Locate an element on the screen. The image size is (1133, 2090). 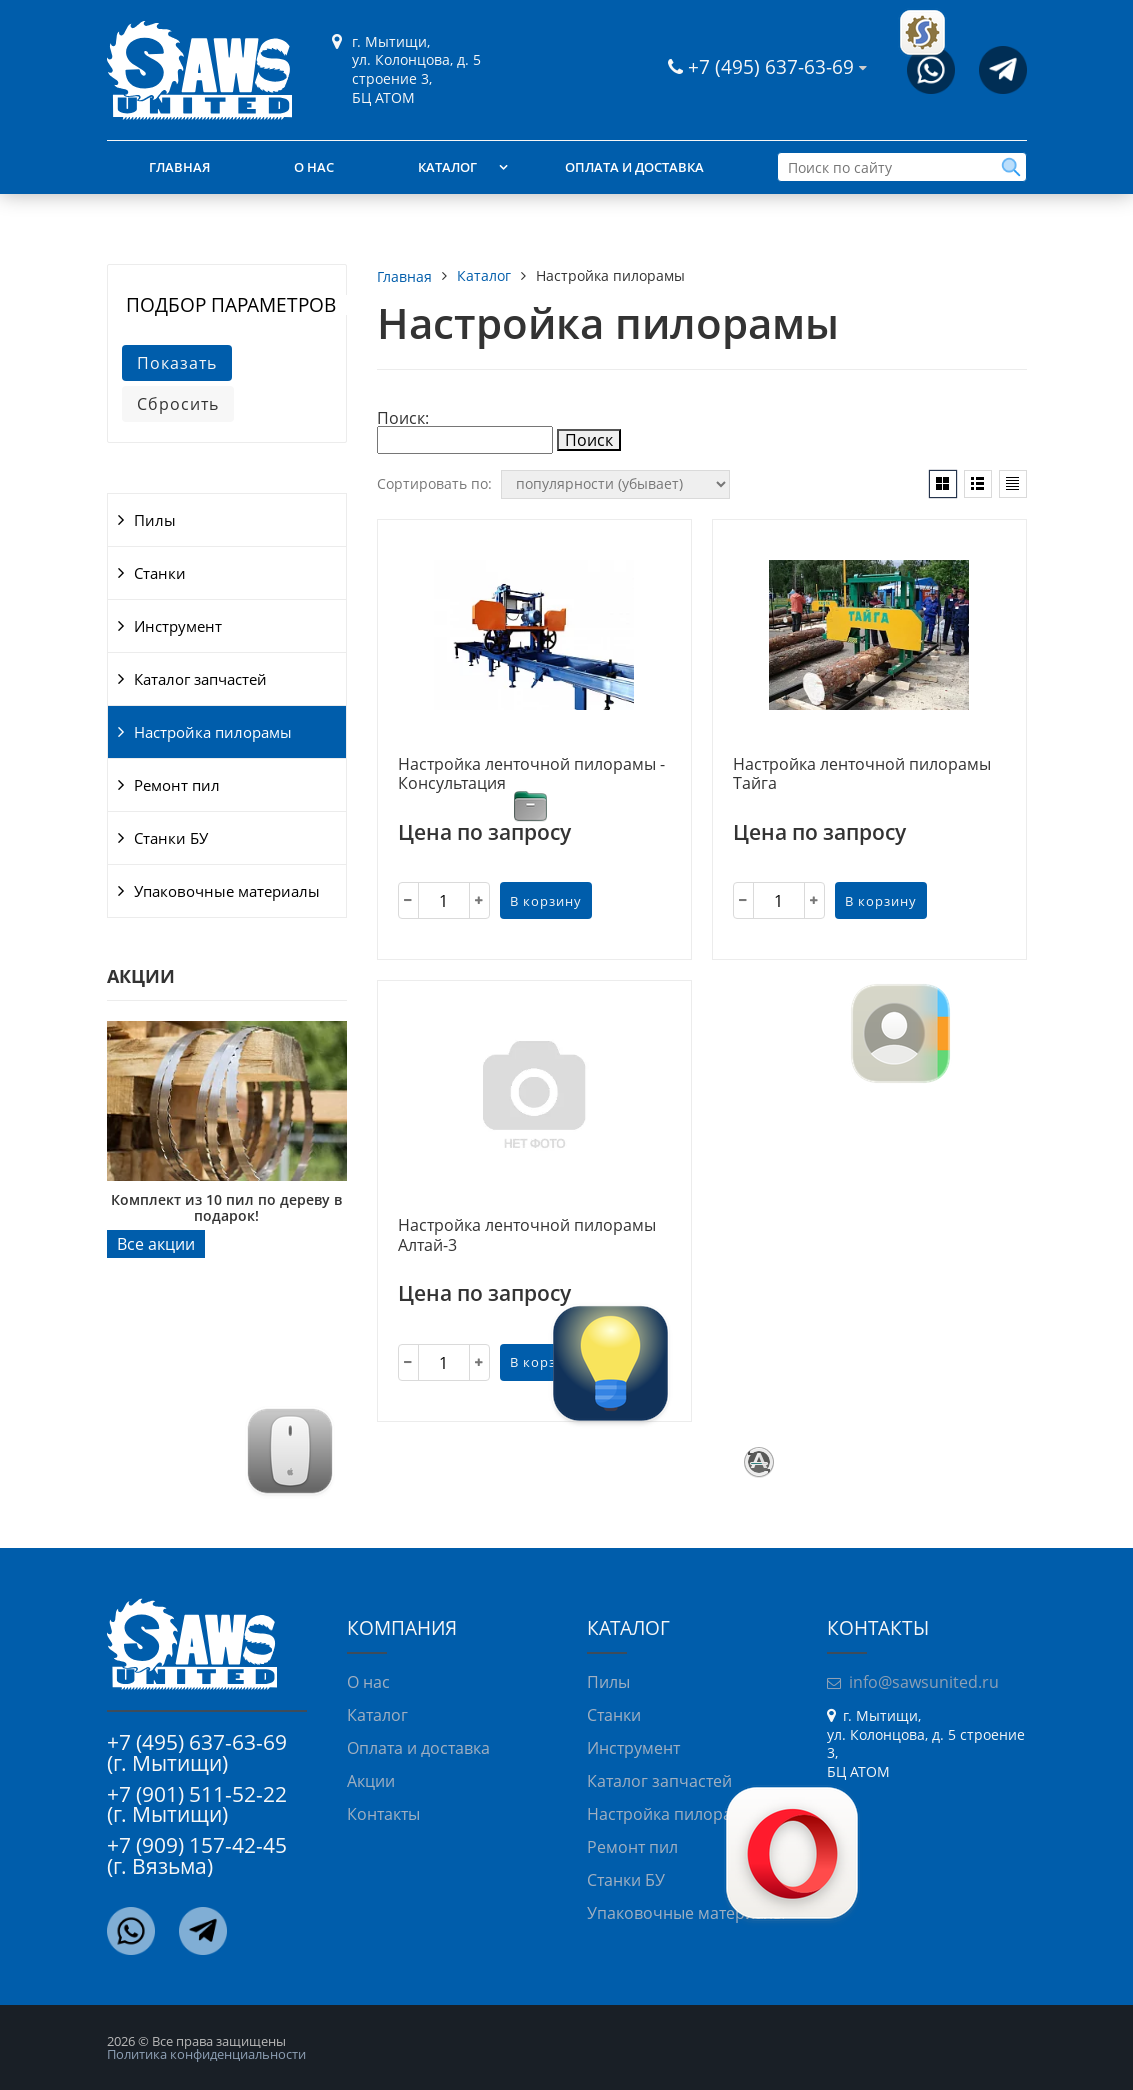
open photometric viewer app is located at coordinates (610, 1363).